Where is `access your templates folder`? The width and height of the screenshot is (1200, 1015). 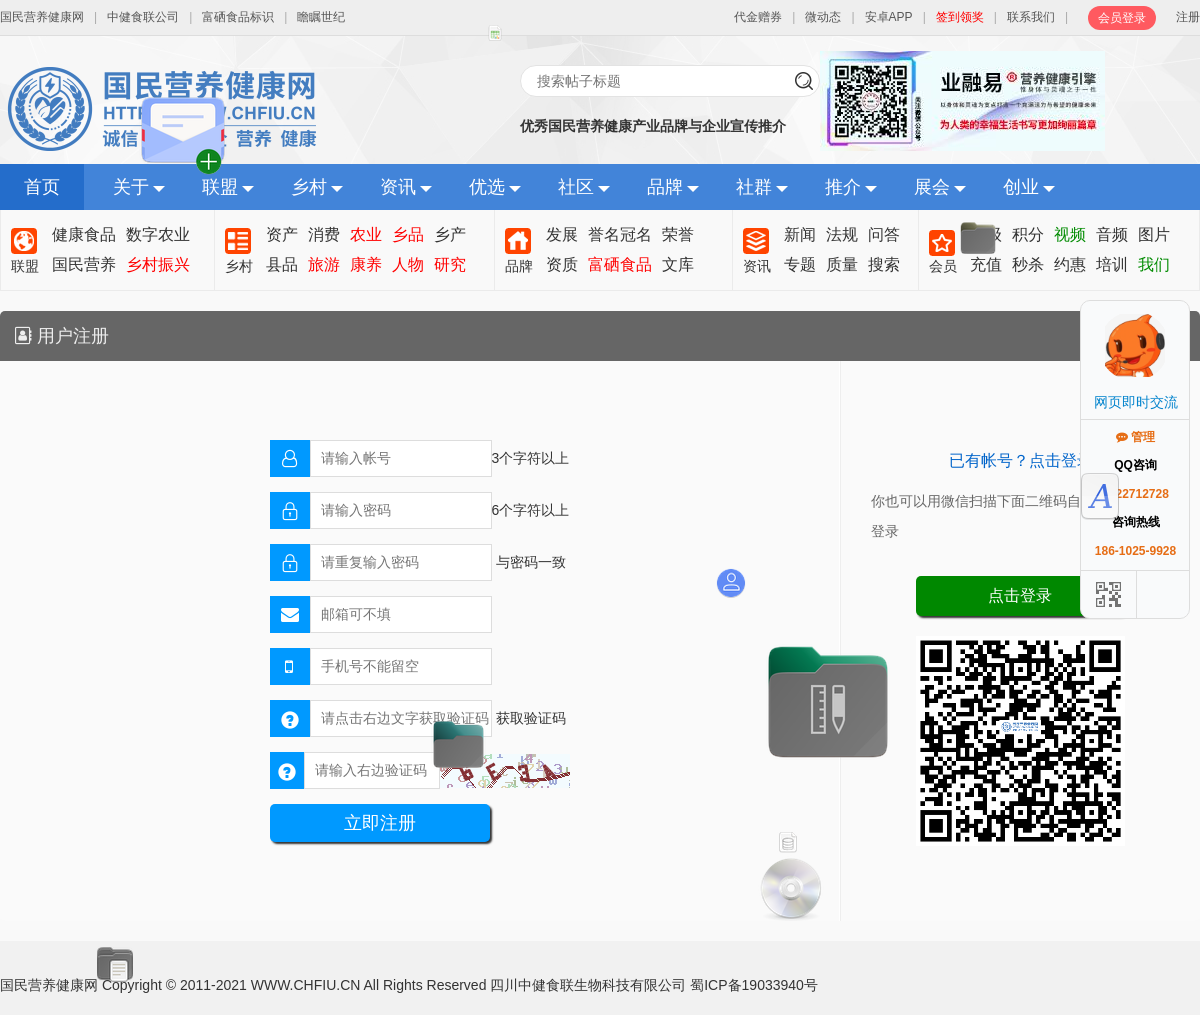 access your templates folder is located at coordinates (828, 702).